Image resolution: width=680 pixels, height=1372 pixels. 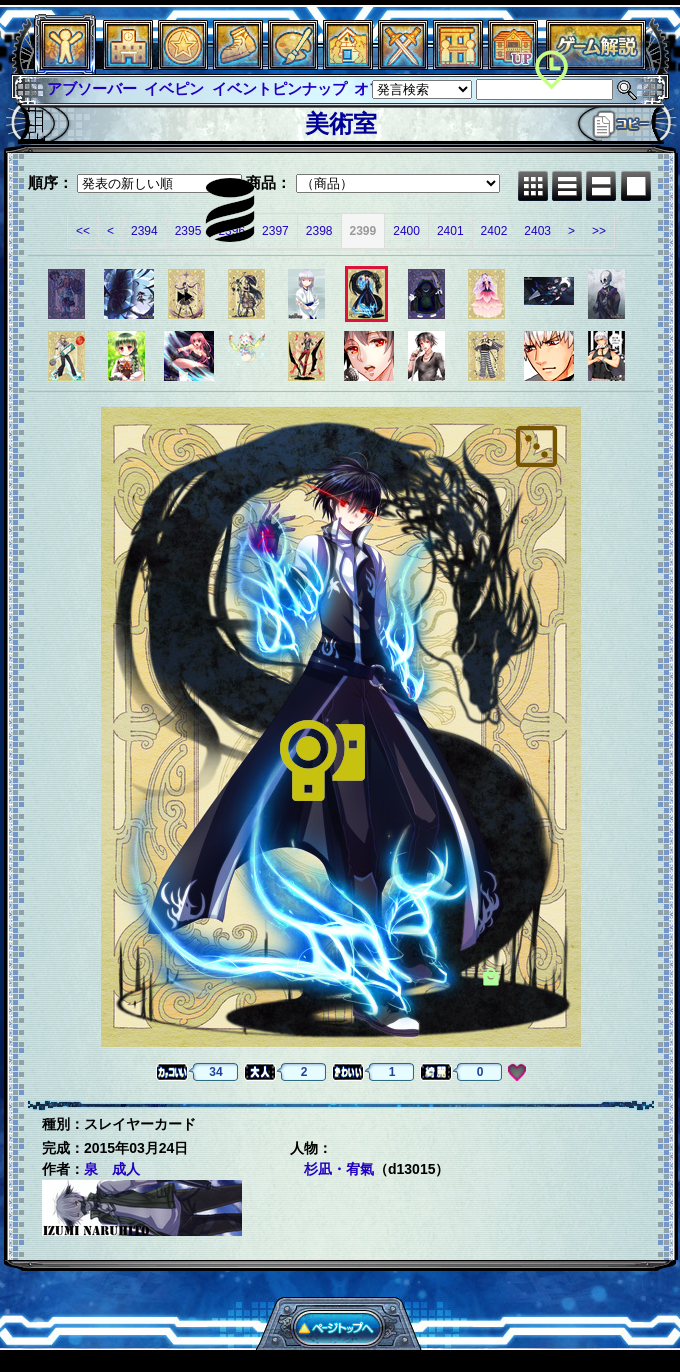 I want to click on indicates a dice roll result of three, so click(x=536, y=446).